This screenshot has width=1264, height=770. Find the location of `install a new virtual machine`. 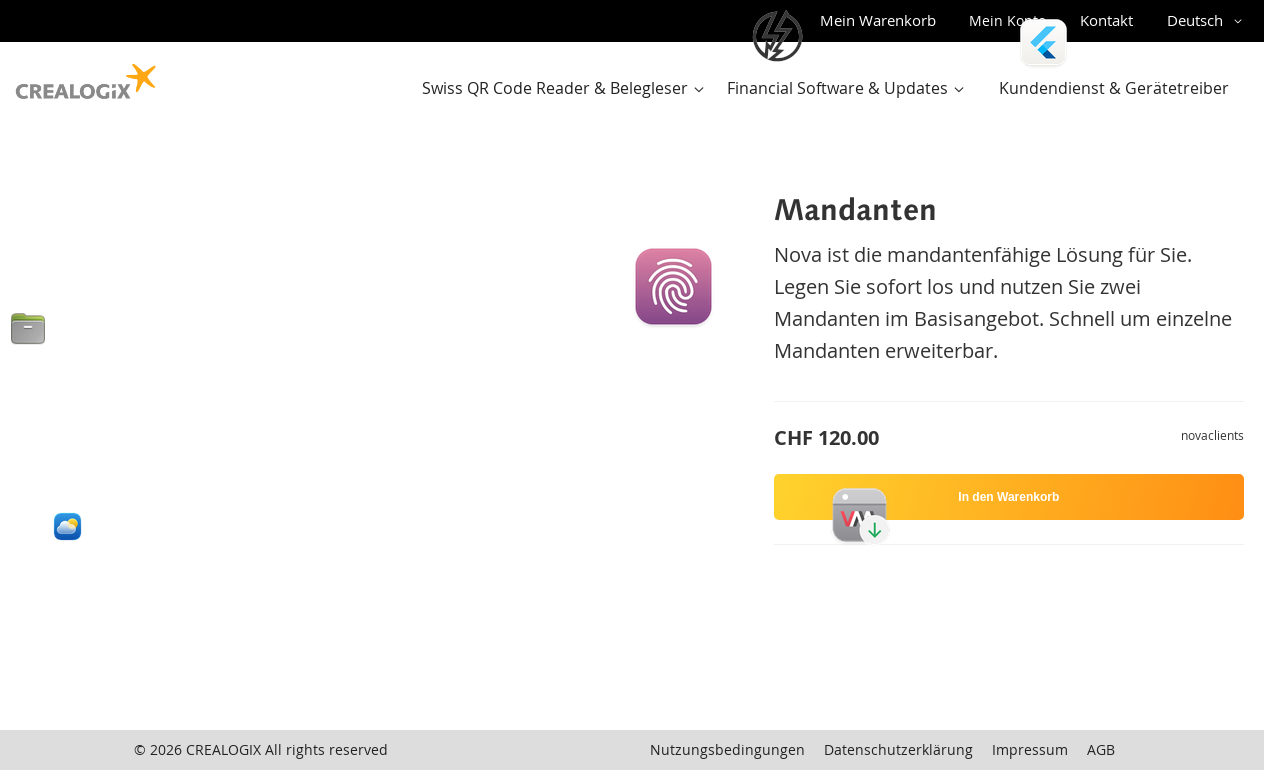

install a new virtual machine is located at coordinates (860, 516).